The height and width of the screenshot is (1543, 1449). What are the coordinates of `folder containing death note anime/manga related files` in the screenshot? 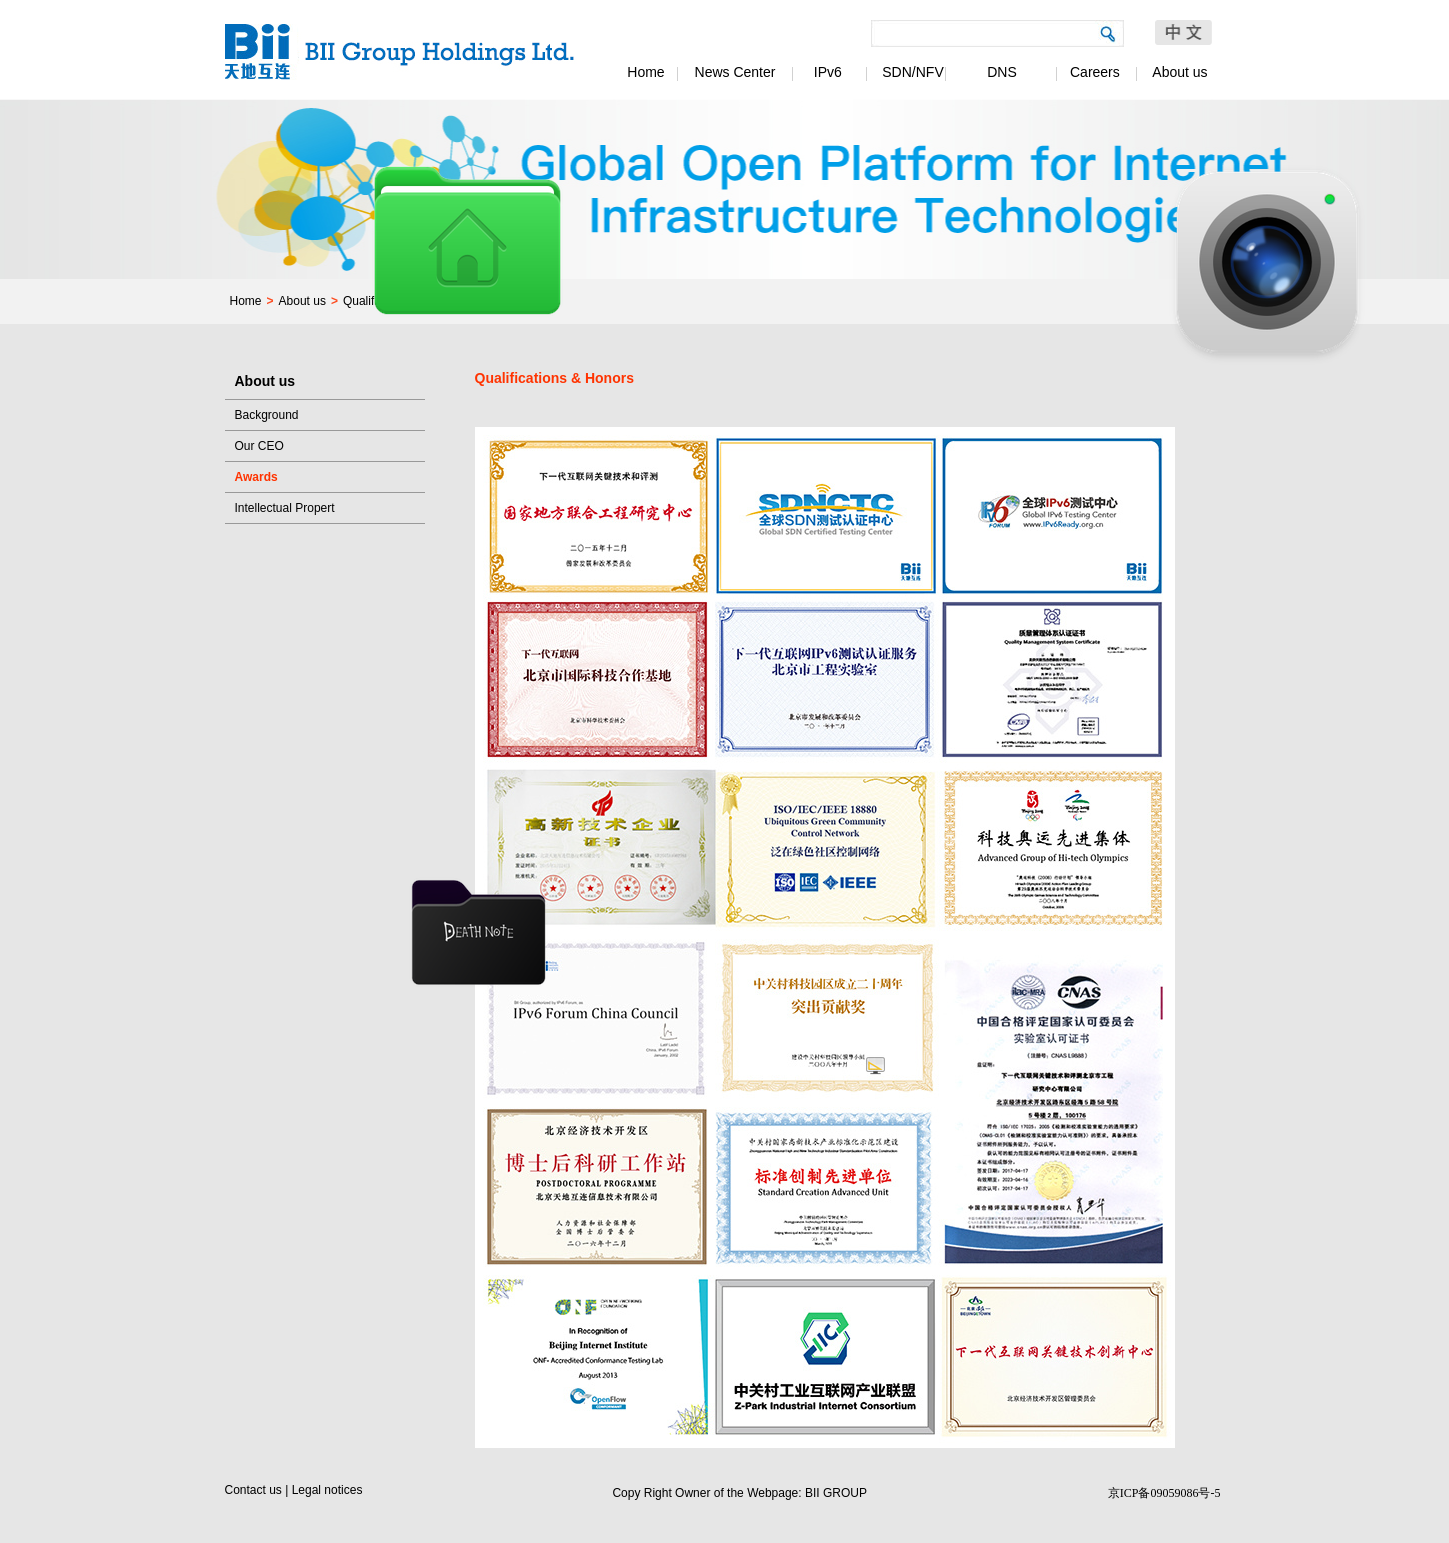 It's located at (478, 936).